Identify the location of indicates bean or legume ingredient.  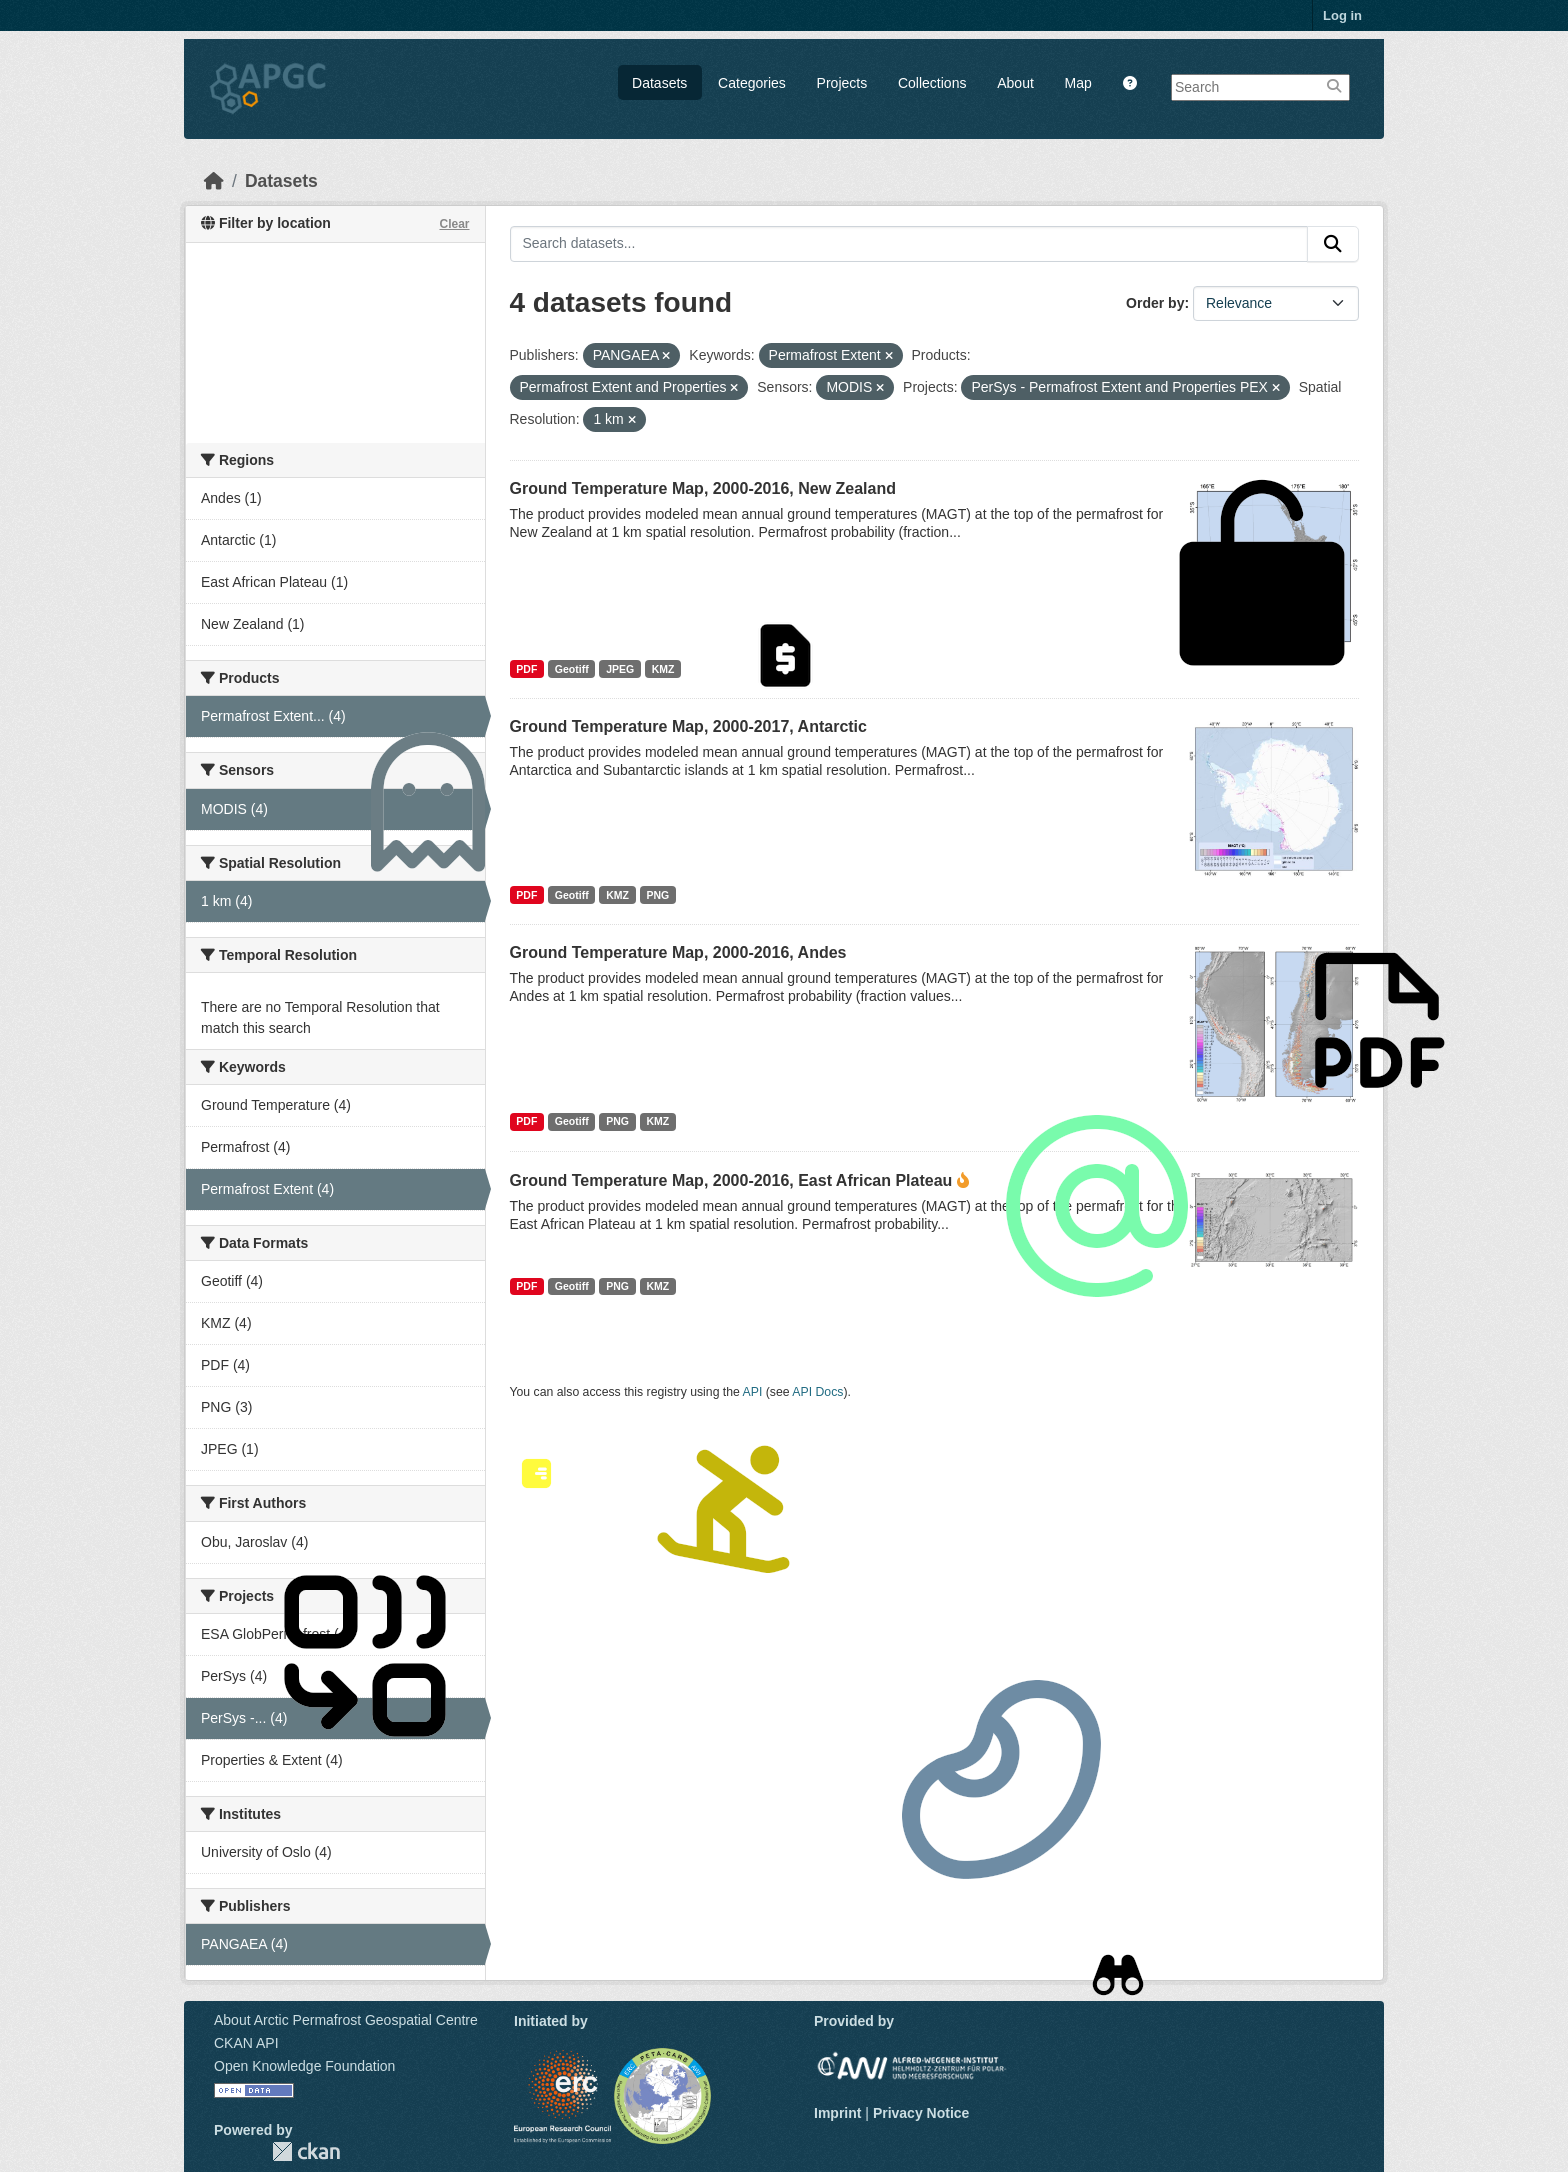
(1001, 1779).